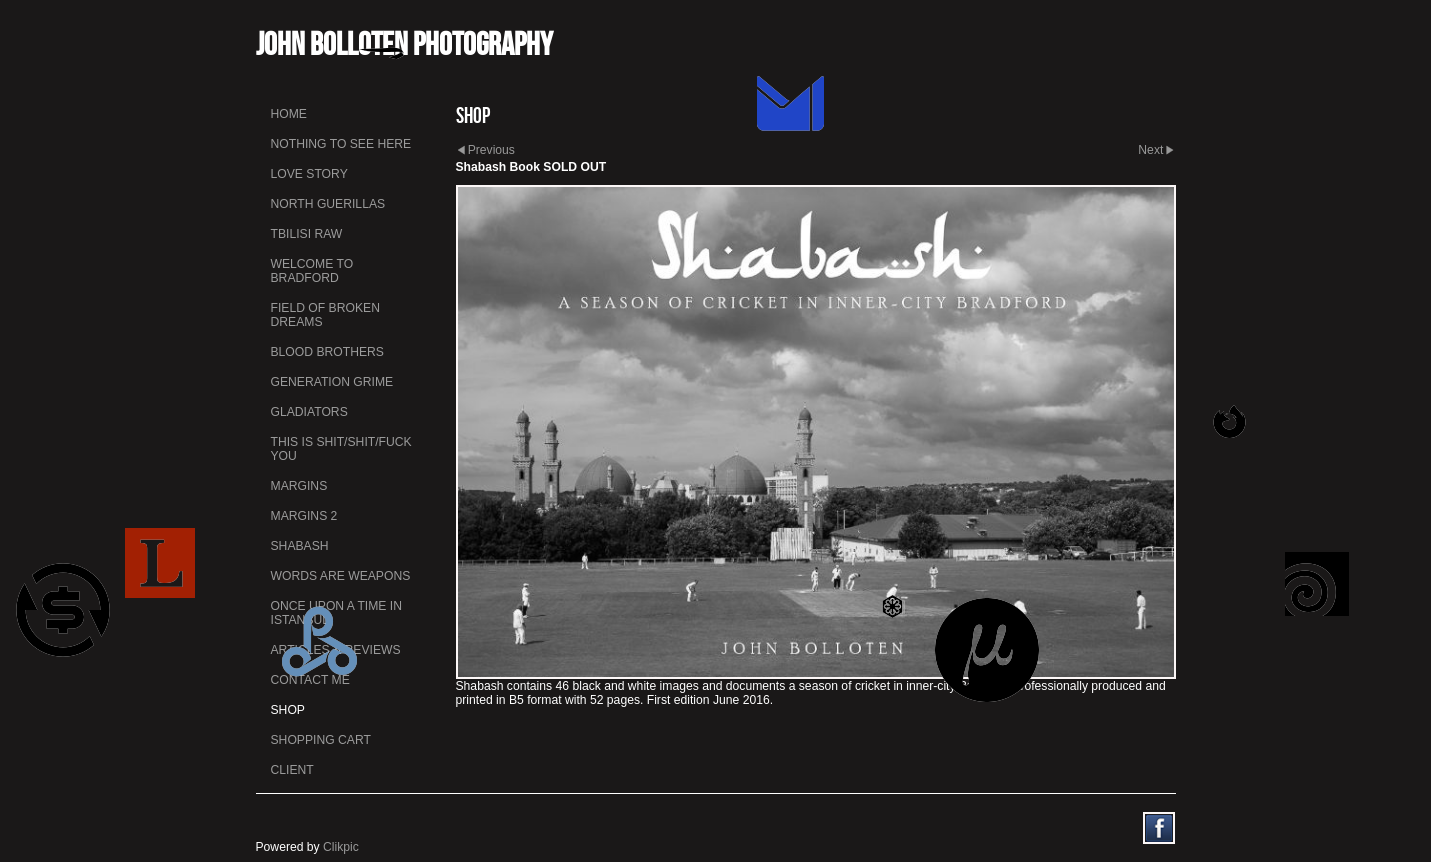 The image size is (1431, 862). Describe the element at coordinates (160, 563) in the screenshot. I see `visit the Lobsters link aggregation site` at that location.